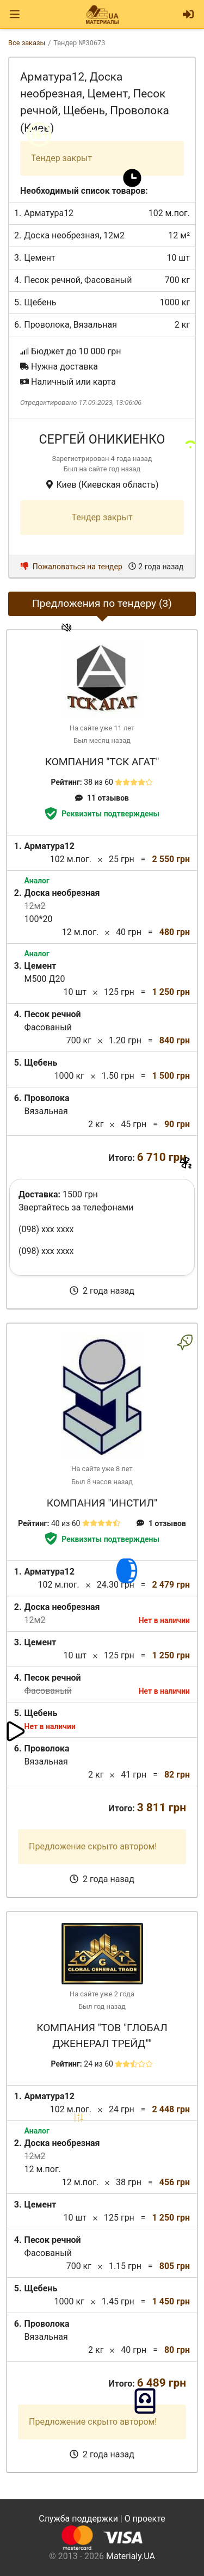 Image resolution: width=204 pixels, height=2576 pixels. What do you see at coordinates (78, 2118) in the screenshot?
I see `adjust settings or preferences` at bounding box center [78, 2118].